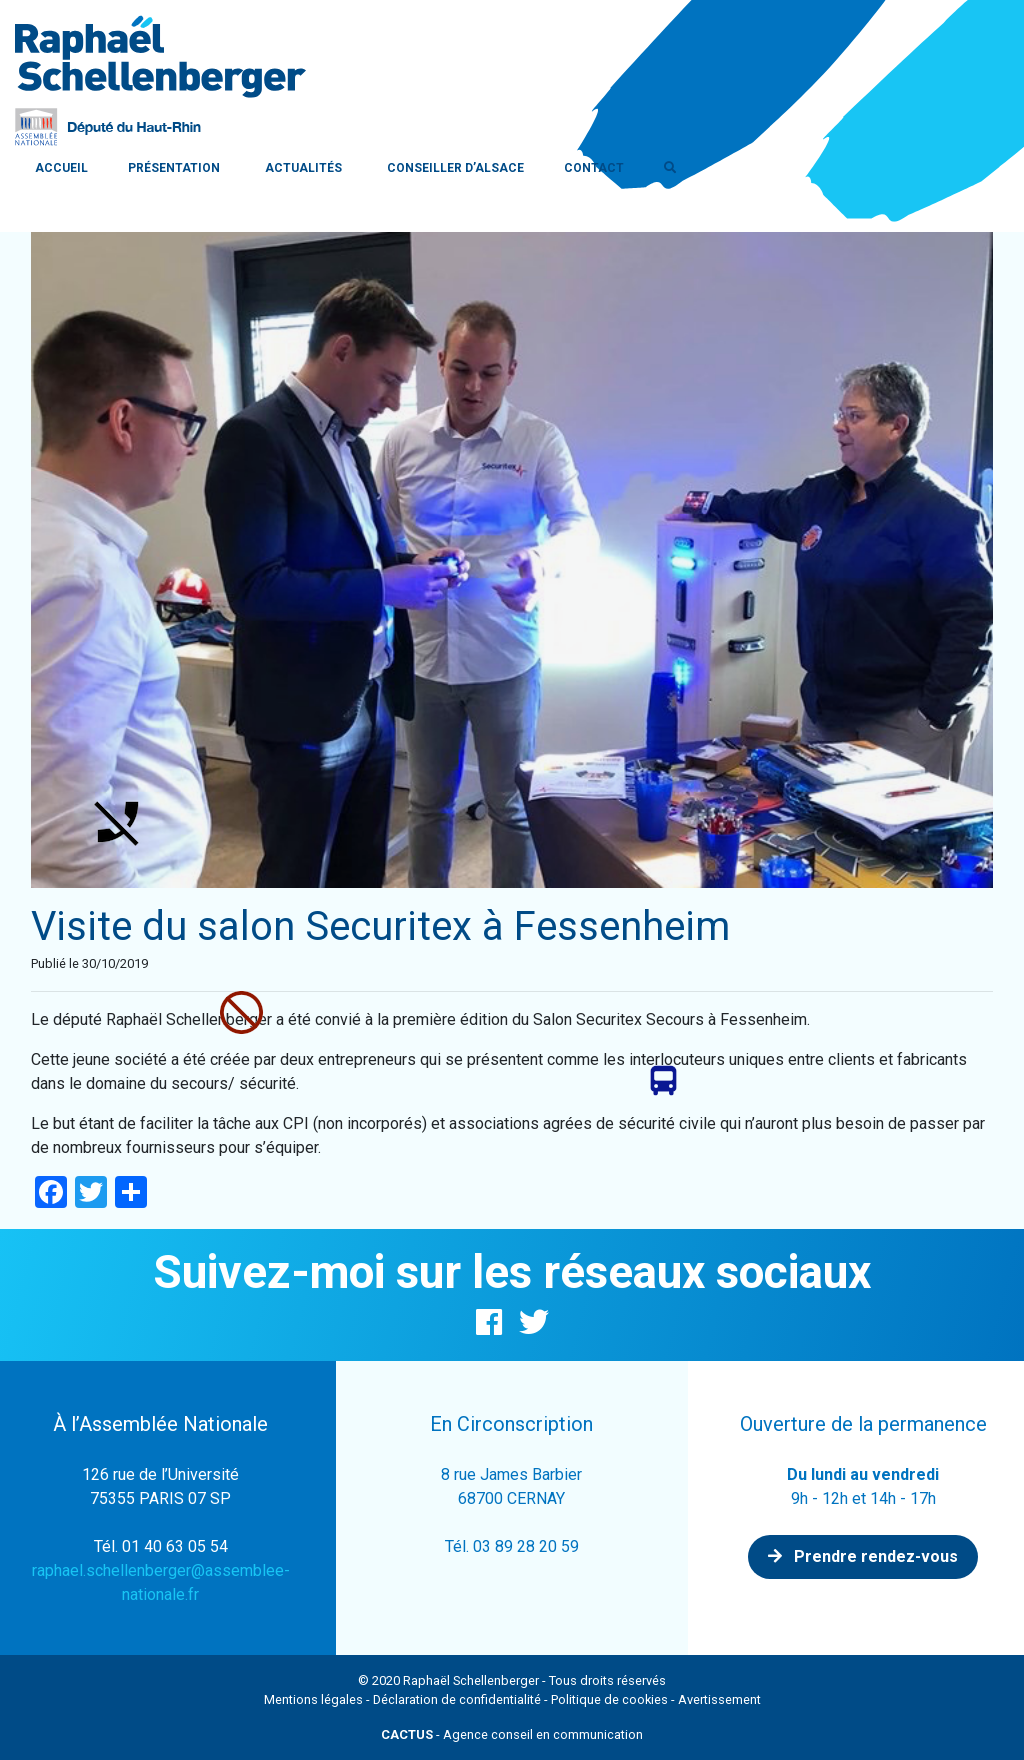  Describe the element at coordinates (241, 1012) in the screenshot. I see `indicates blocked or prohibited content` at that location.